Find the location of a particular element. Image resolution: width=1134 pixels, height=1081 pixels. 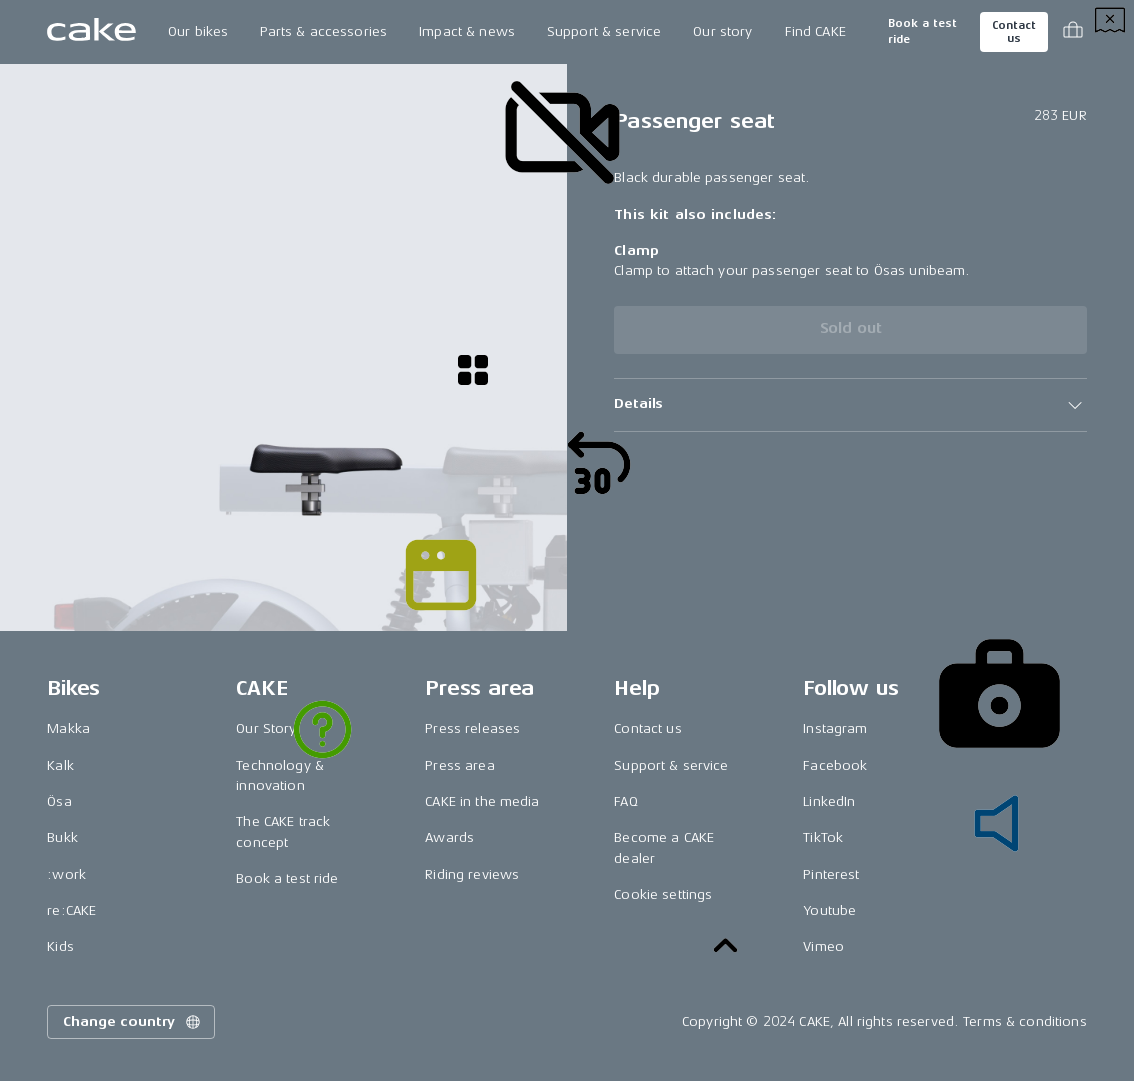

cancel or void a receipt is located at coordinates (1110, 20).